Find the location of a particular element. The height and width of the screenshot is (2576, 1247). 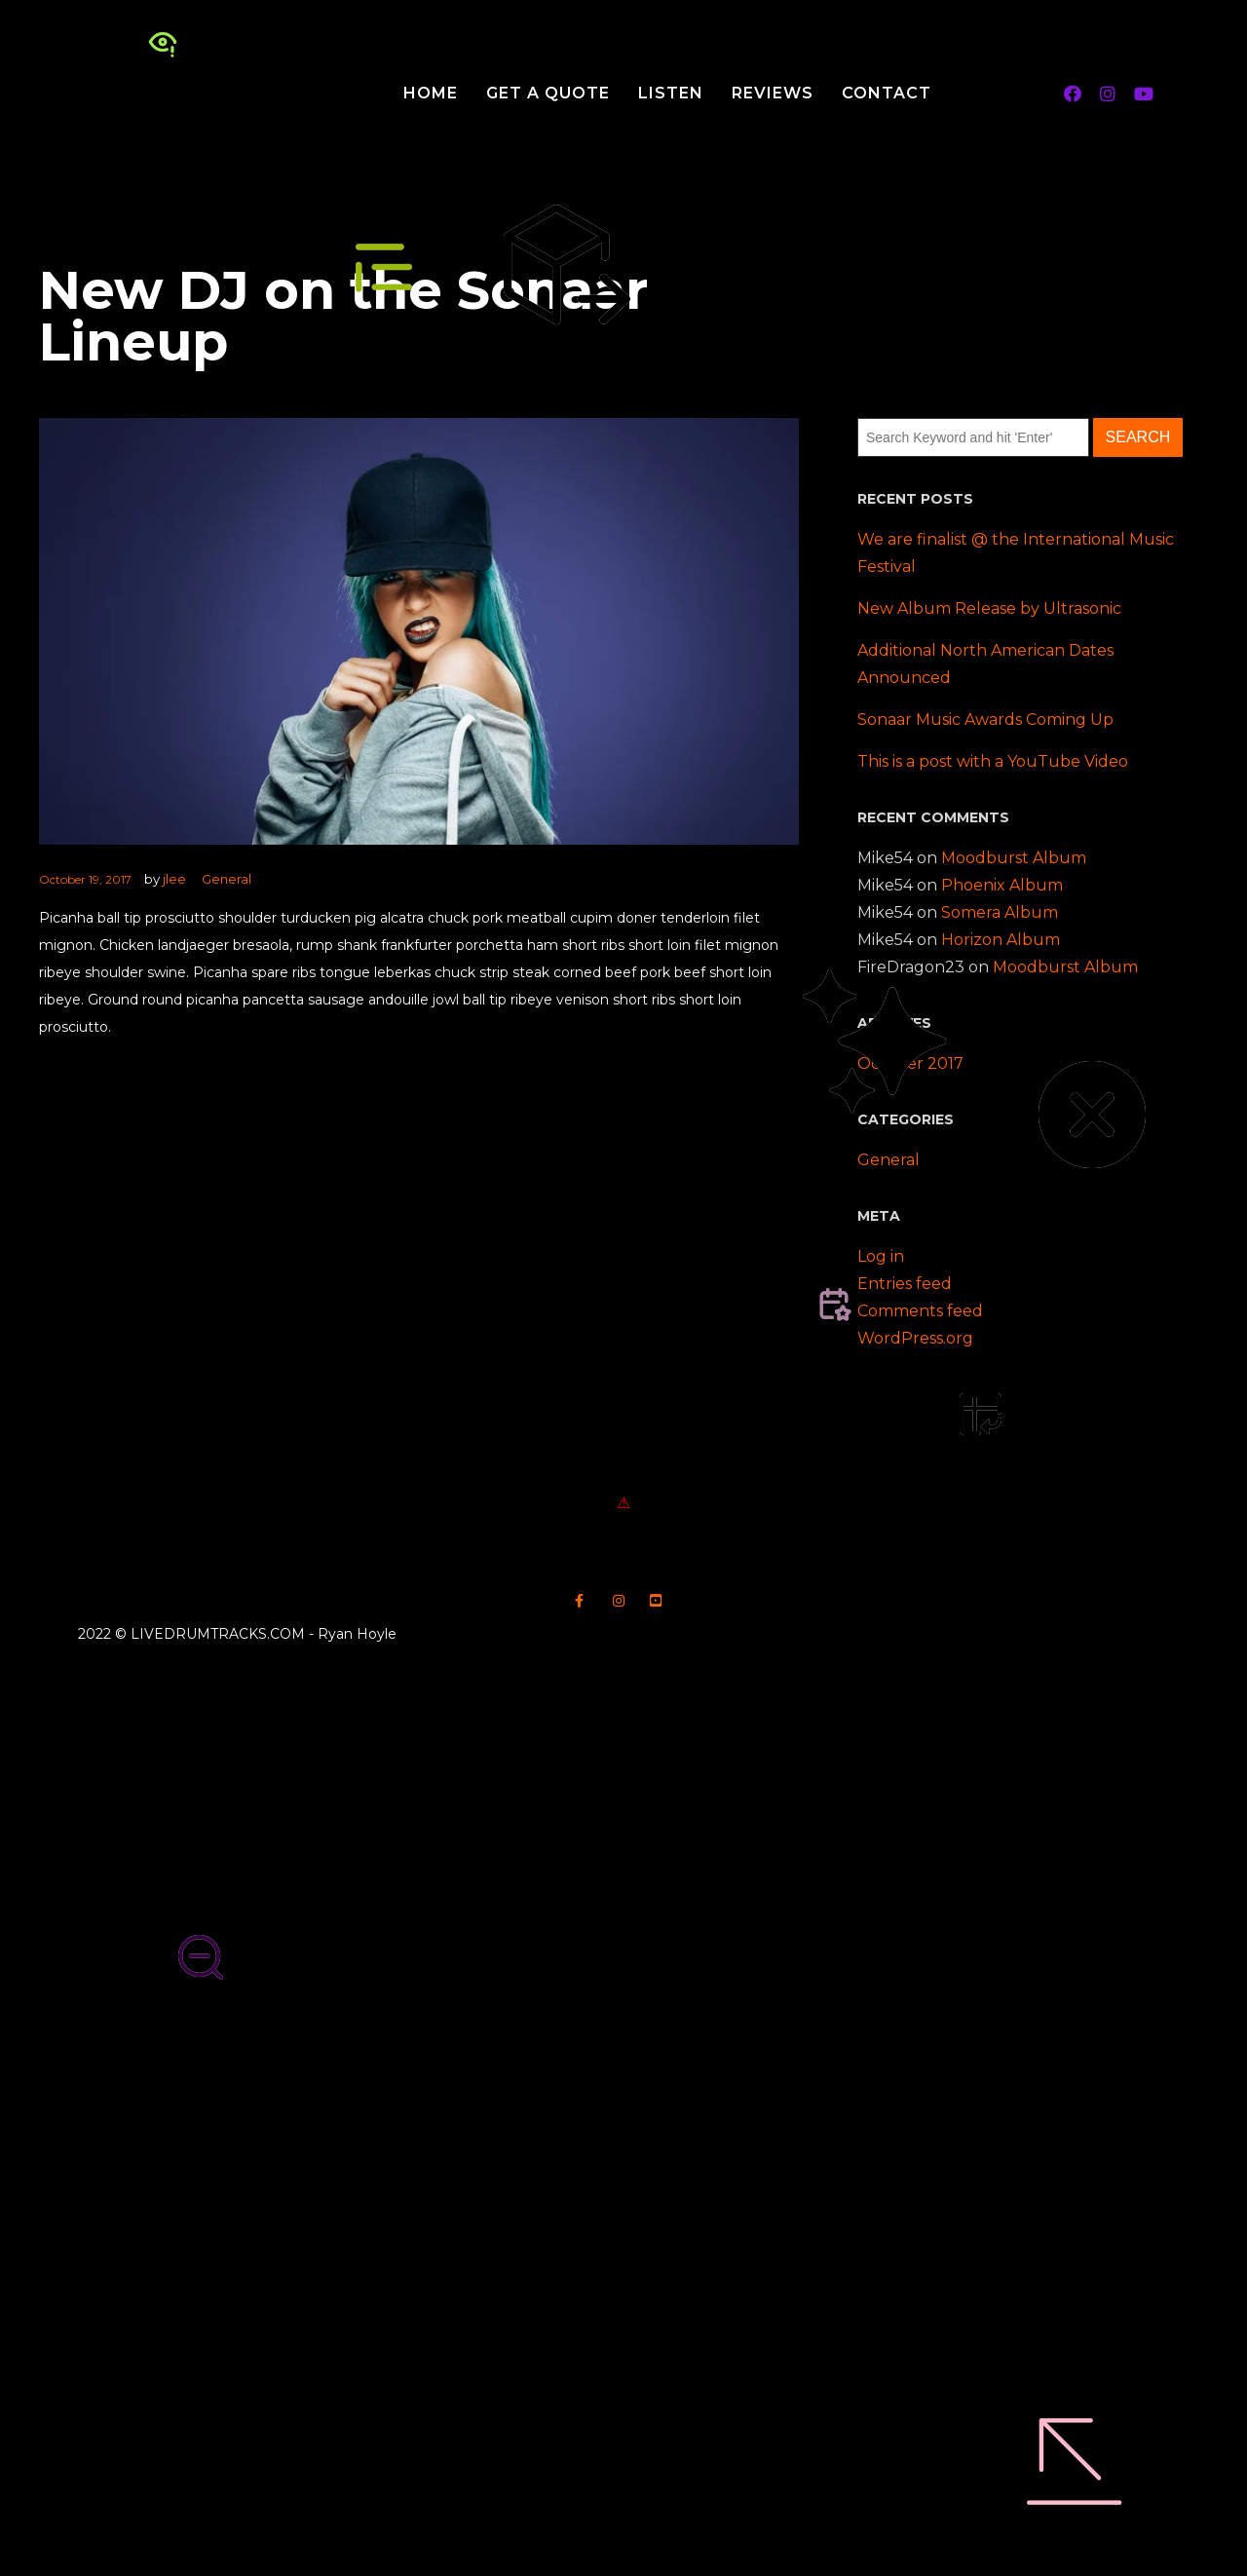

indicates AI-generated or enhanced content is located at coordinates (874, 1041).